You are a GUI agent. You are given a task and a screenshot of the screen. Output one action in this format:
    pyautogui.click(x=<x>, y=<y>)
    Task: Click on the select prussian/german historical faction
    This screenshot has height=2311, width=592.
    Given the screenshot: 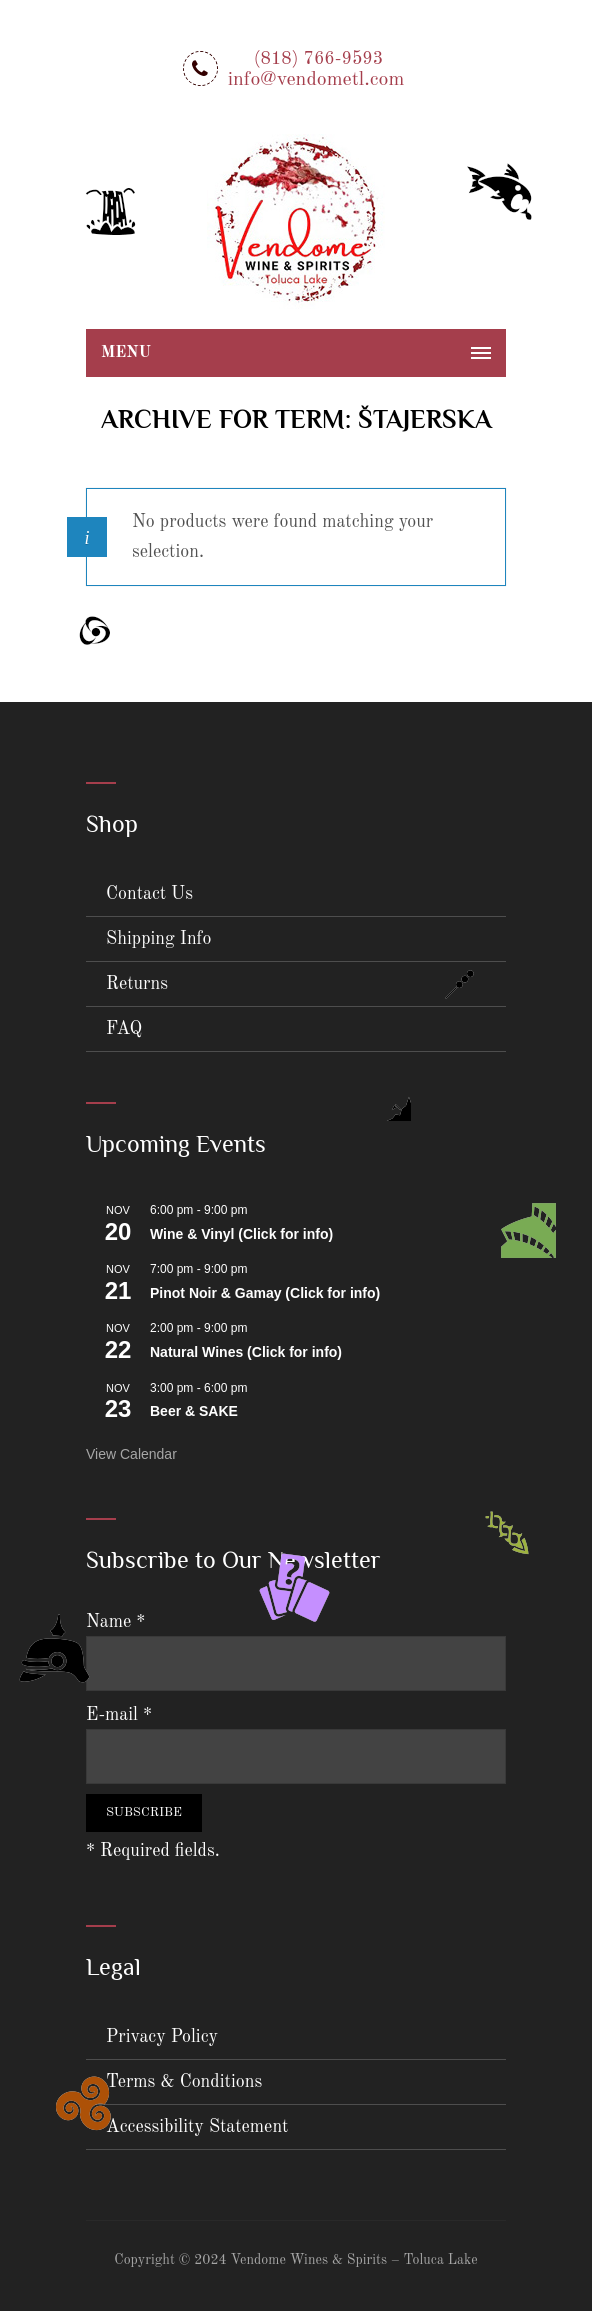 What is the action you would take?
    pyautogui.click(x=54, y=1651)
    